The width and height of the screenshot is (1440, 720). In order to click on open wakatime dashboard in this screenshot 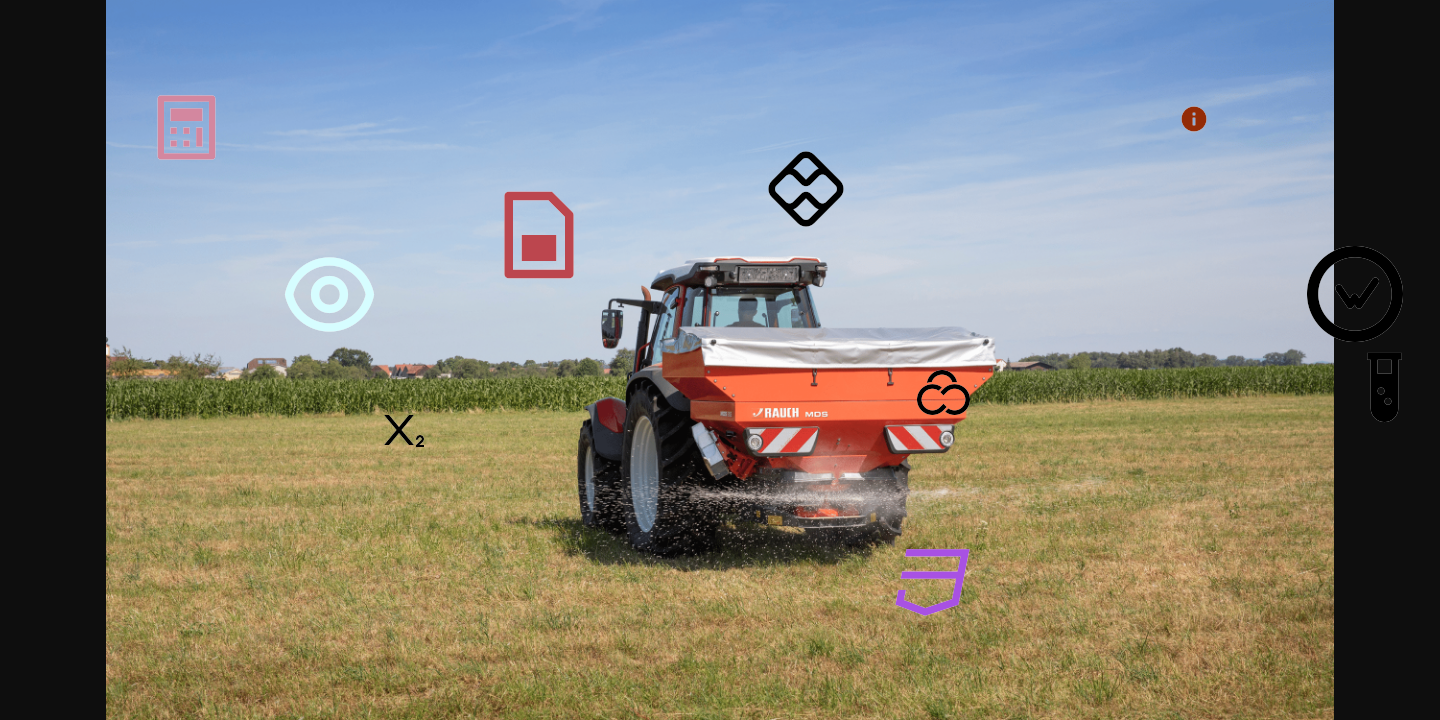, I will do `click(1355, 294)`.